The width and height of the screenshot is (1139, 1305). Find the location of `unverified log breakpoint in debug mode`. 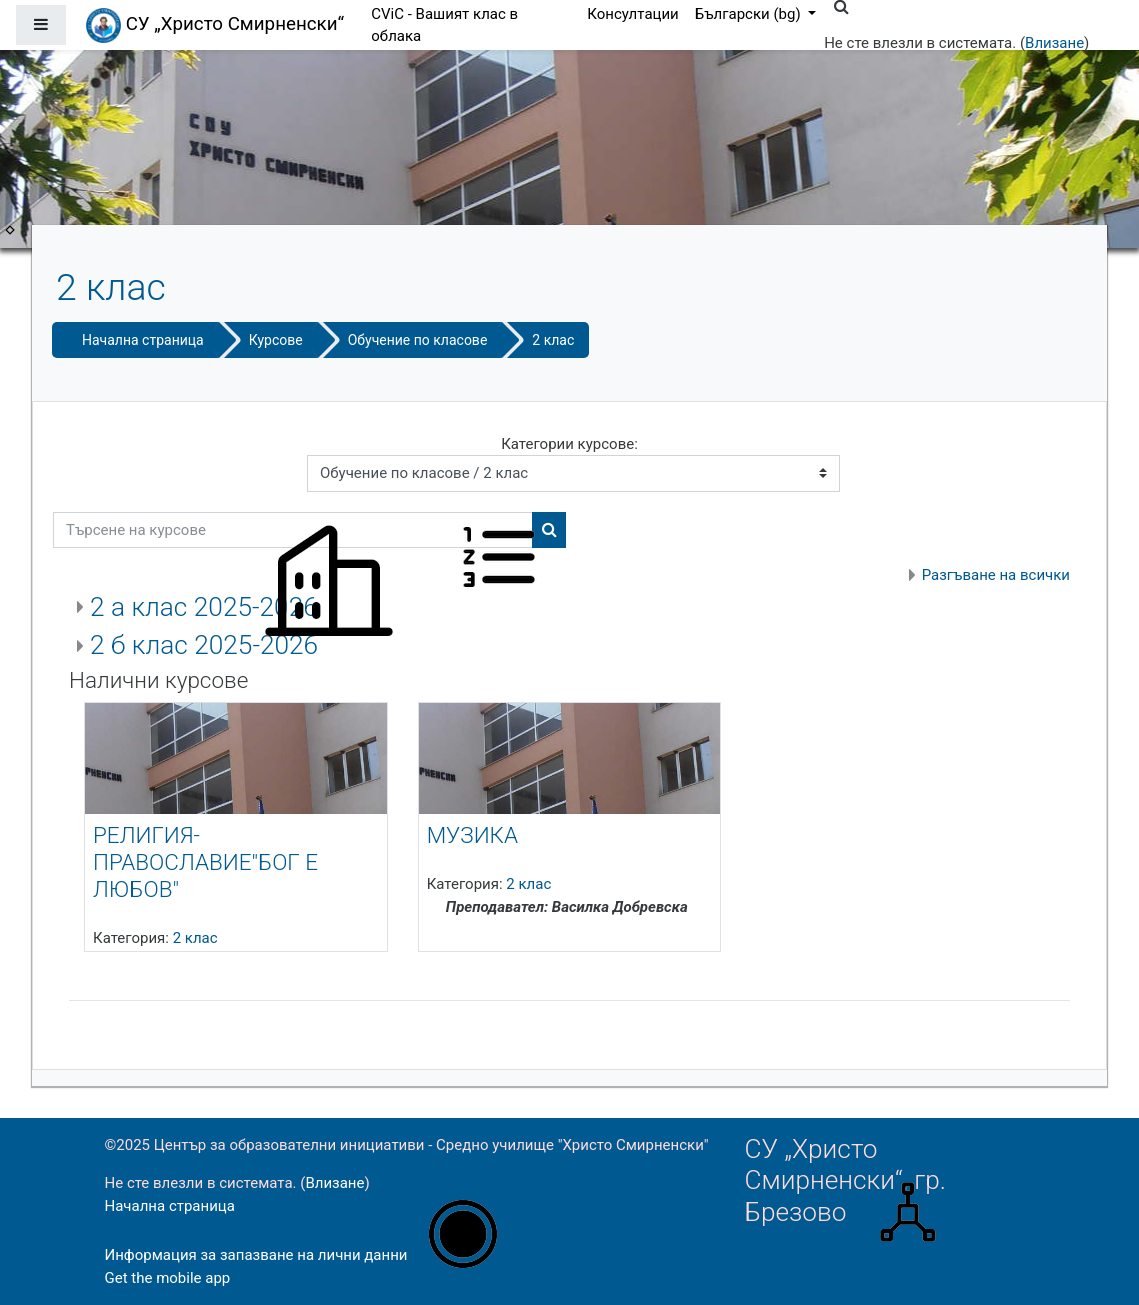

unverified log breakpoint in debug mode is located at coordinates (10, 230).